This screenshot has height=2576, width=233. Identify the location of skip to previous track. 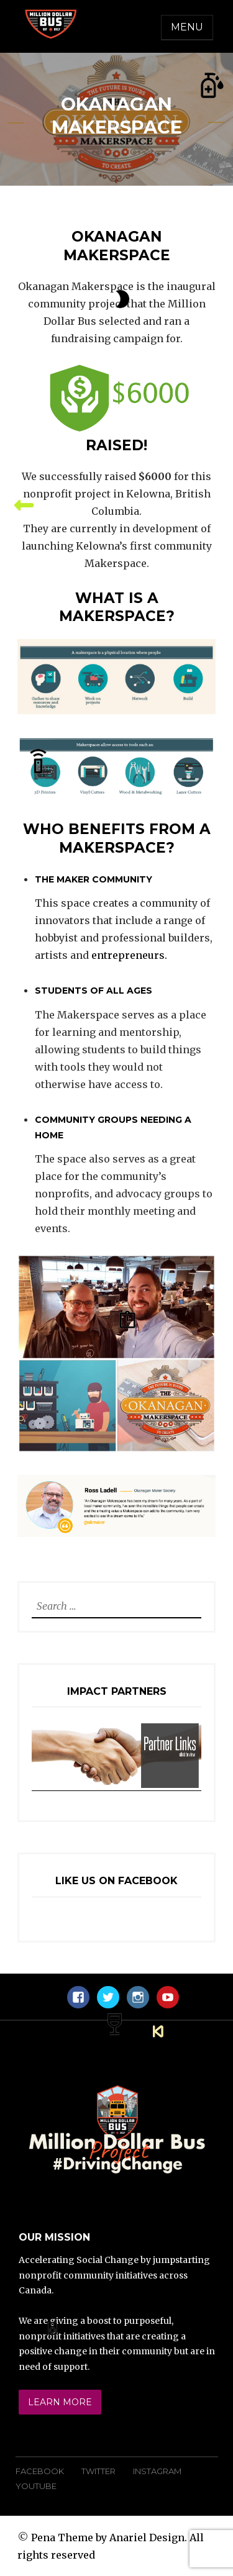
(158, 2031).